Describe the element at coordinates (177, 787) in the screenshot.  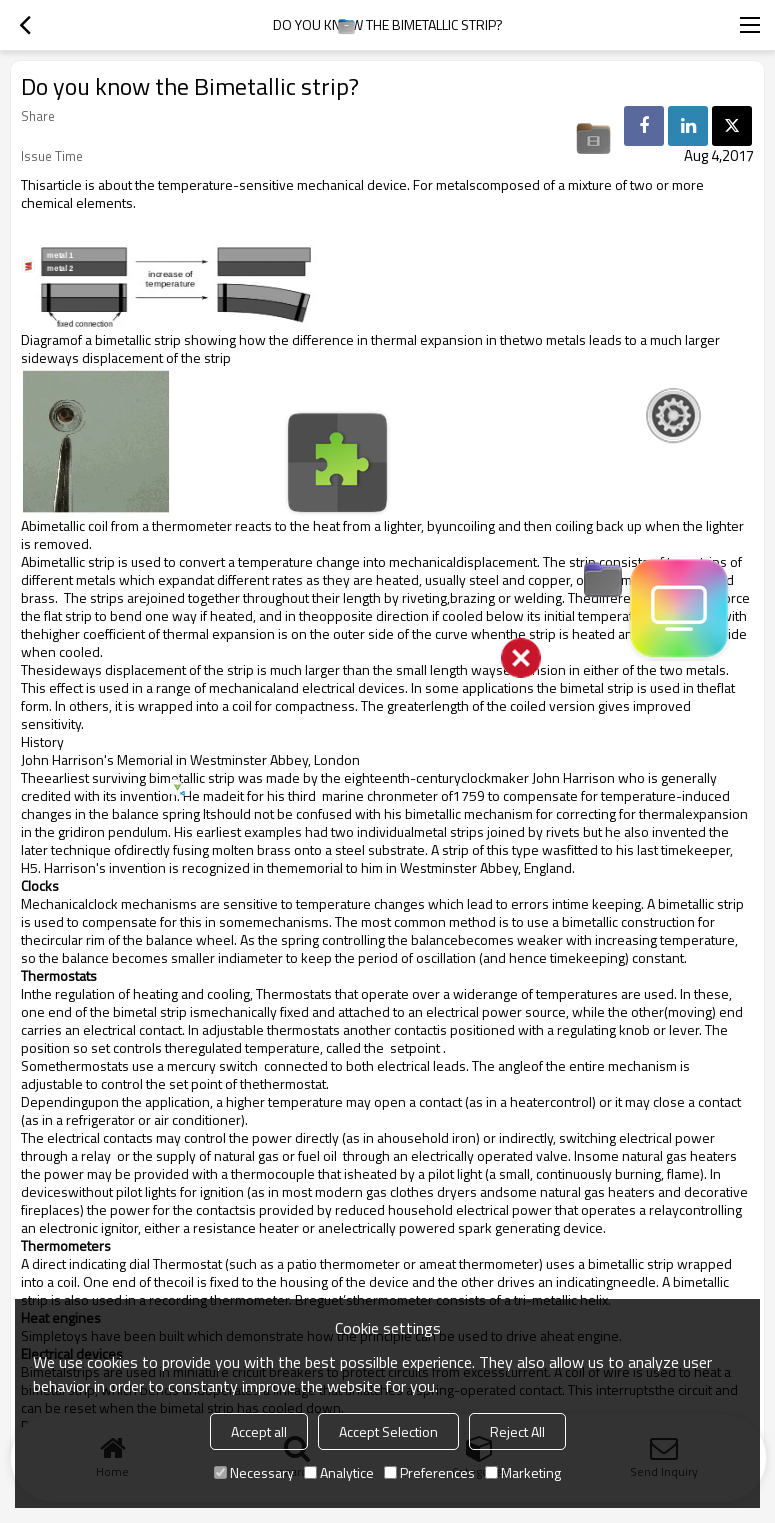
I see `open a Vue.js file in Visual Studio Code` at that location.